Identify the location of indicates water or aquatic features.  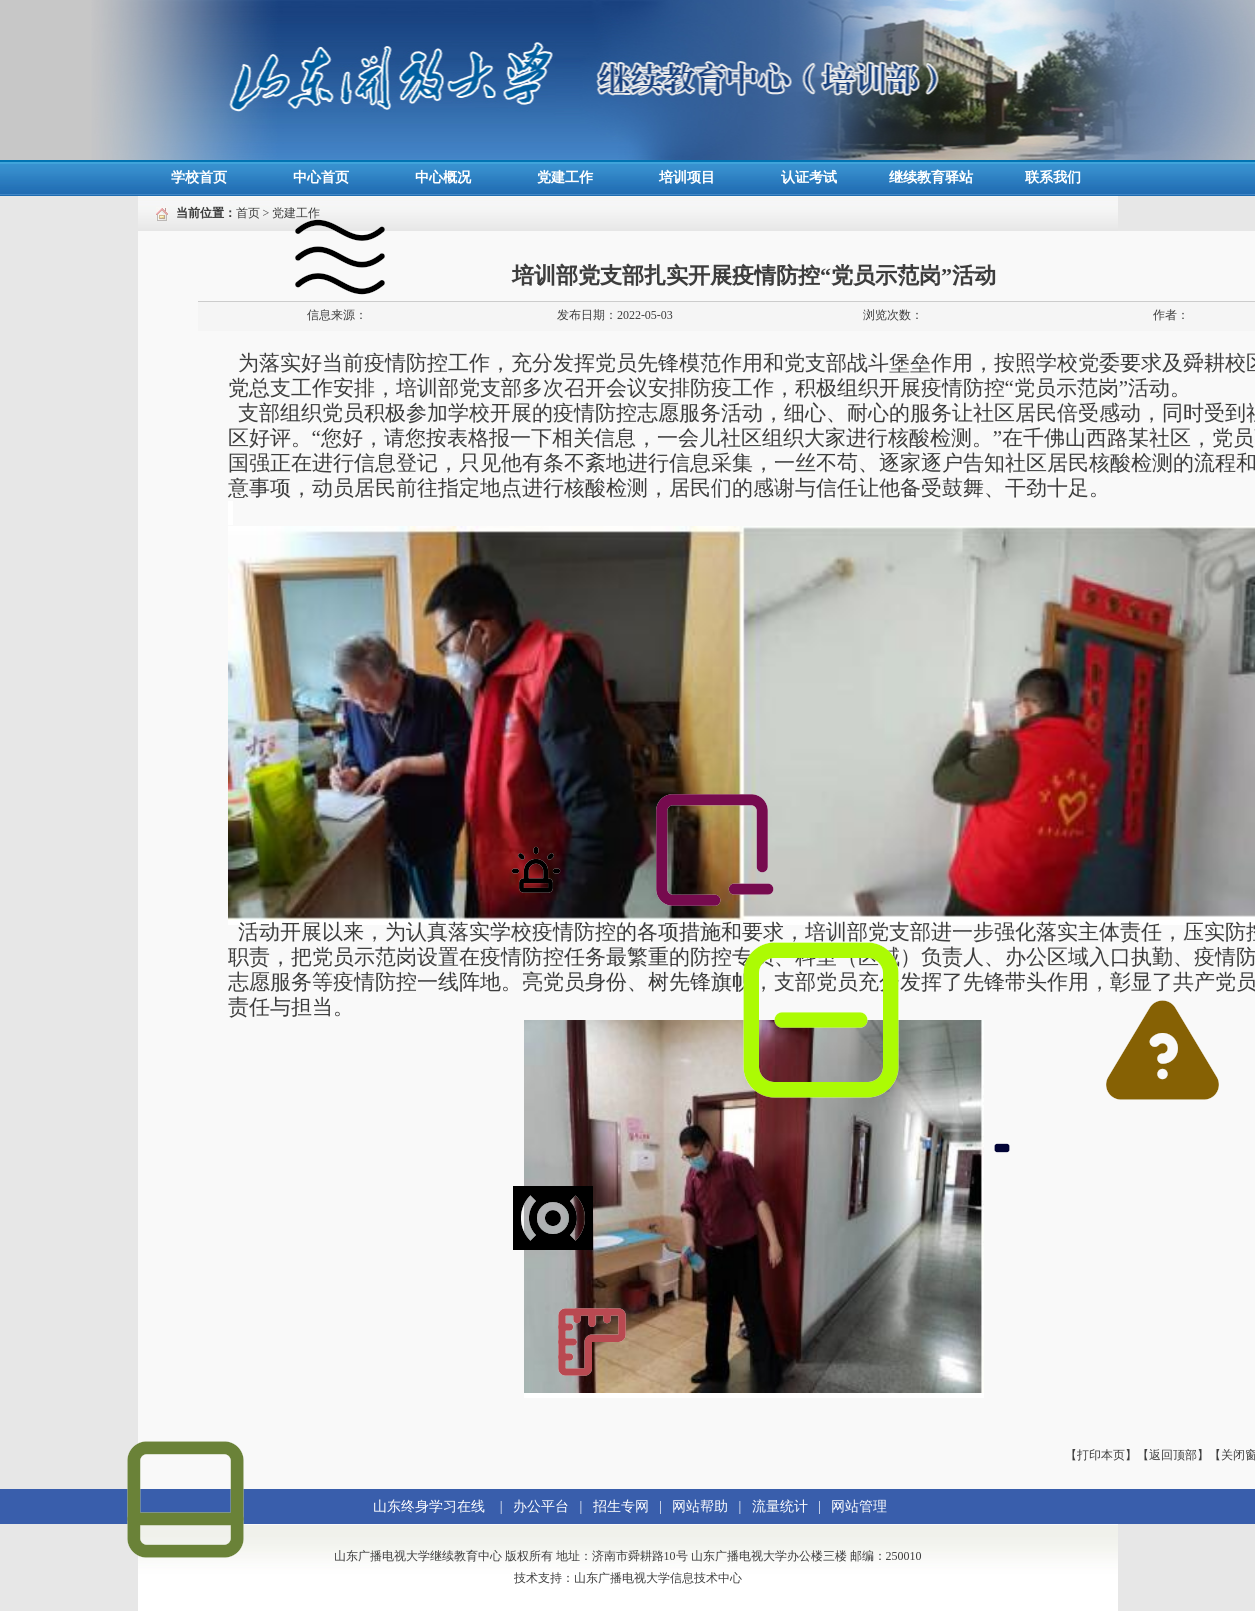
(340, 257).